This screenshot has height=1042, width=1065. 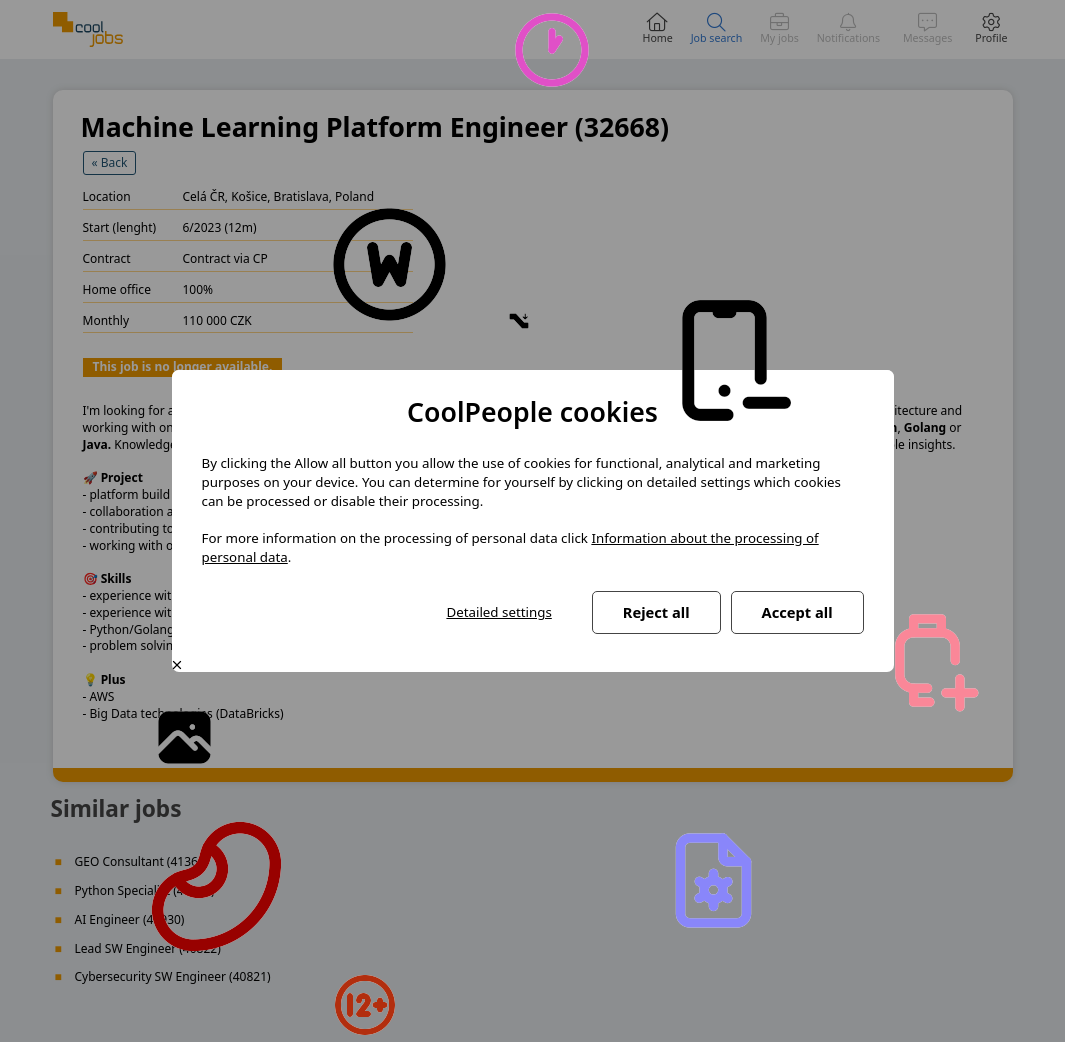 What do you see at coordinates (519, 321) in the screenshot?
I see `indicates escalator going down` at bounding box center [519, 321].